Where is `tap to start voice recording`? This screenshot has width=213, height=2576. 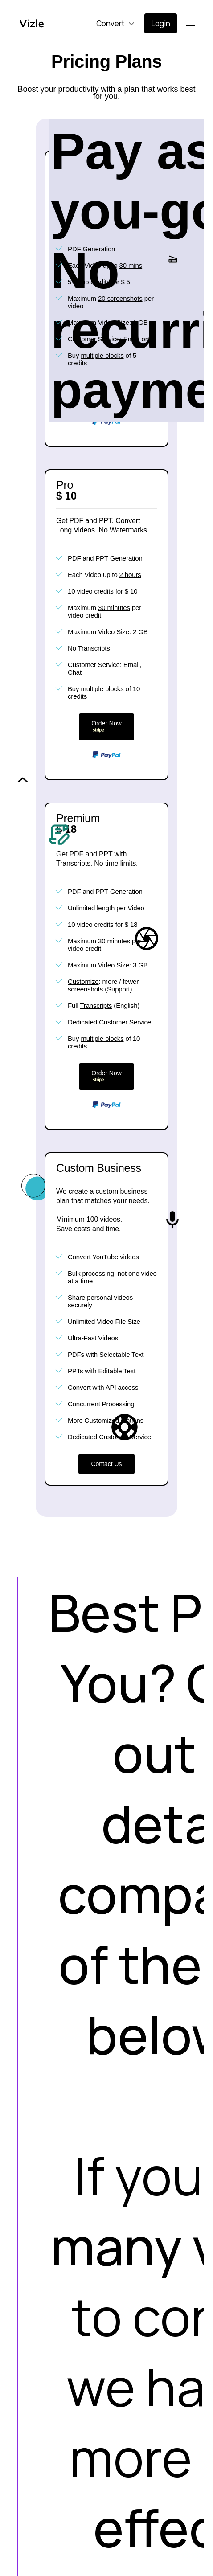 tap to start voice recording is located at coordinates (172, 1220).